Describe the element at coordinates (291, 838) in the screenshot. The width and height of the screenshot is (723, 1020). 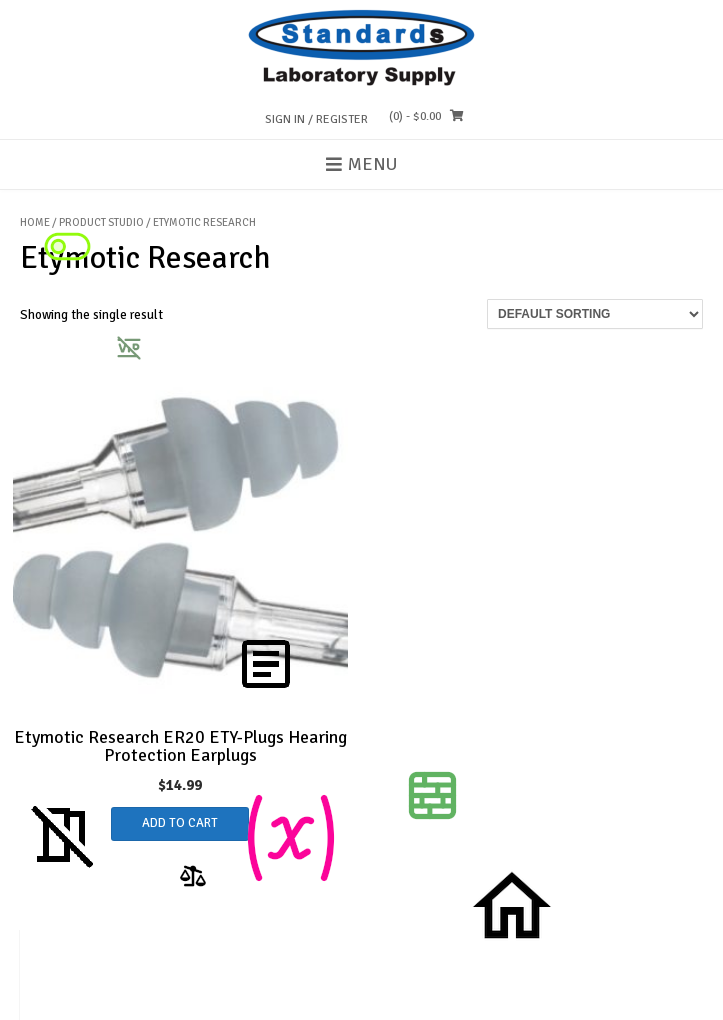
I see `access variable or parameter settings` at that location.